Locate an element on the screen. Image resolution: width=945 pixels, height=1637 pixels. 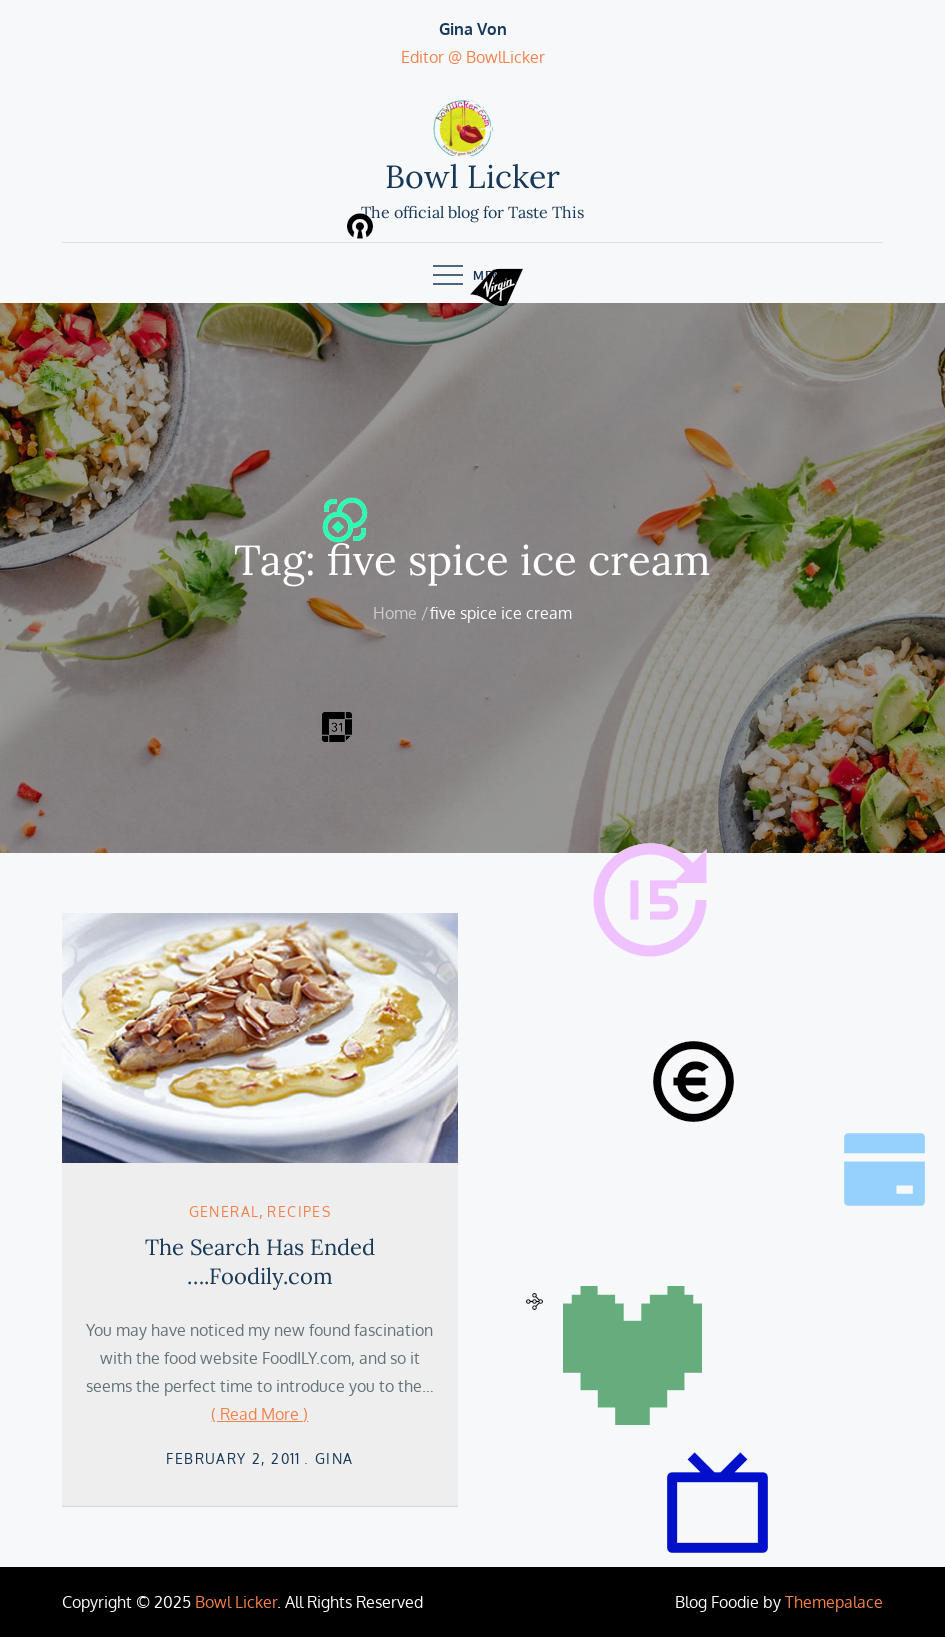
access payment methods is located at coordinates (884, 1169).